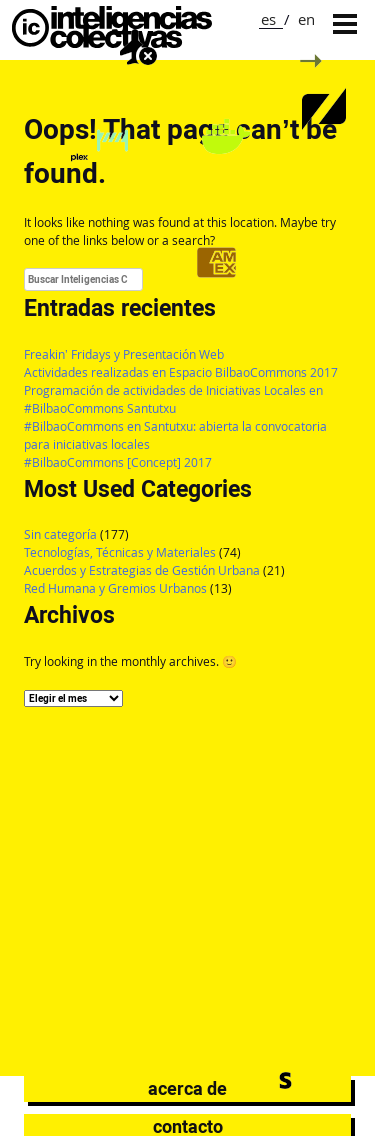  What do you see at coordinates (285, 1080) in the screenshot?
I see `stripe payment integration` at bounding box center [285, 1080].